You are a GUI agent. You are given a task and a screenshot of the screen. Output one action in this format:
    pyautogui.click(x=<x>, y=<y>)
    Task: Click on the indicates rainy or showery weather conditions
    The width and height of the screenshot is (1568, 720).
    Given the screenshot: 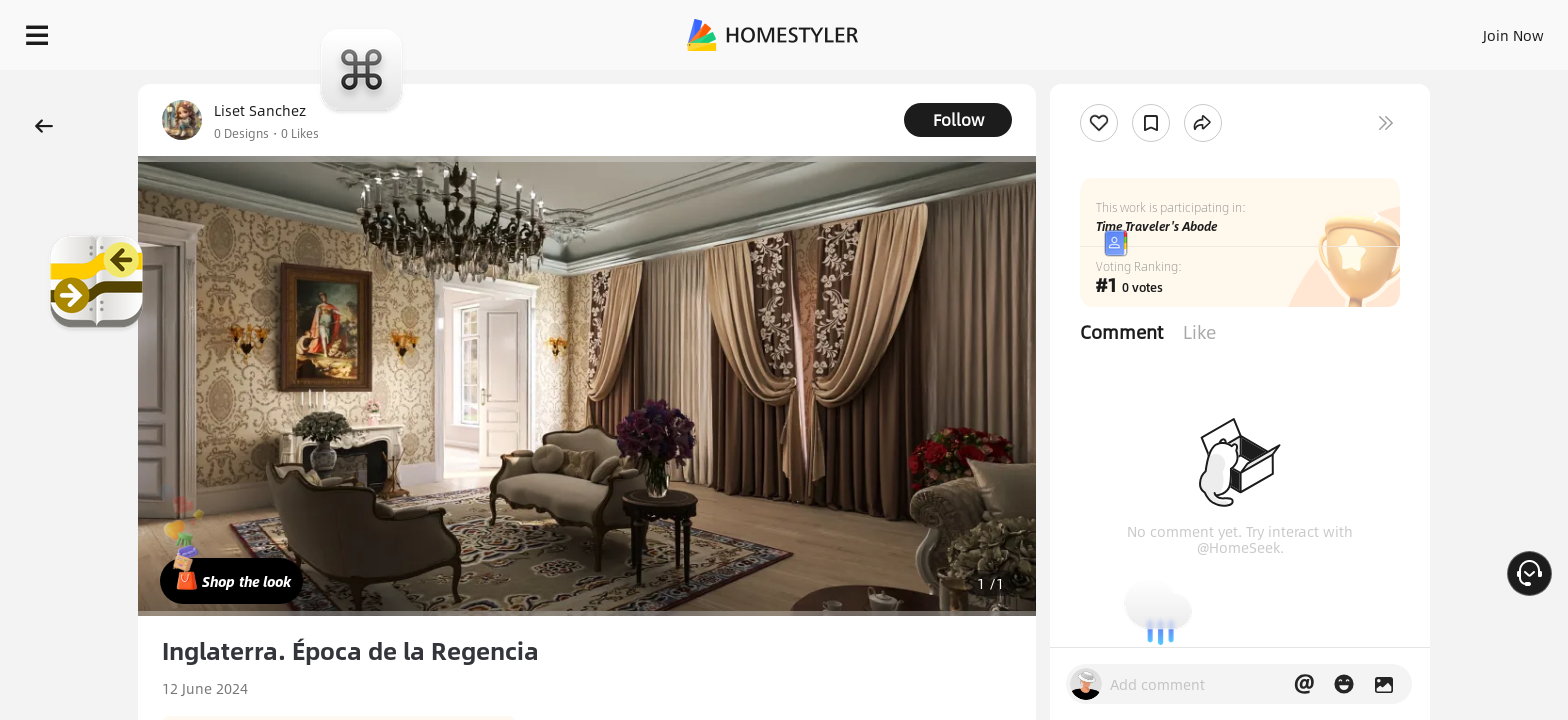 What is the action you would take?
    pyautogui.click(x=1158, y=611)
    